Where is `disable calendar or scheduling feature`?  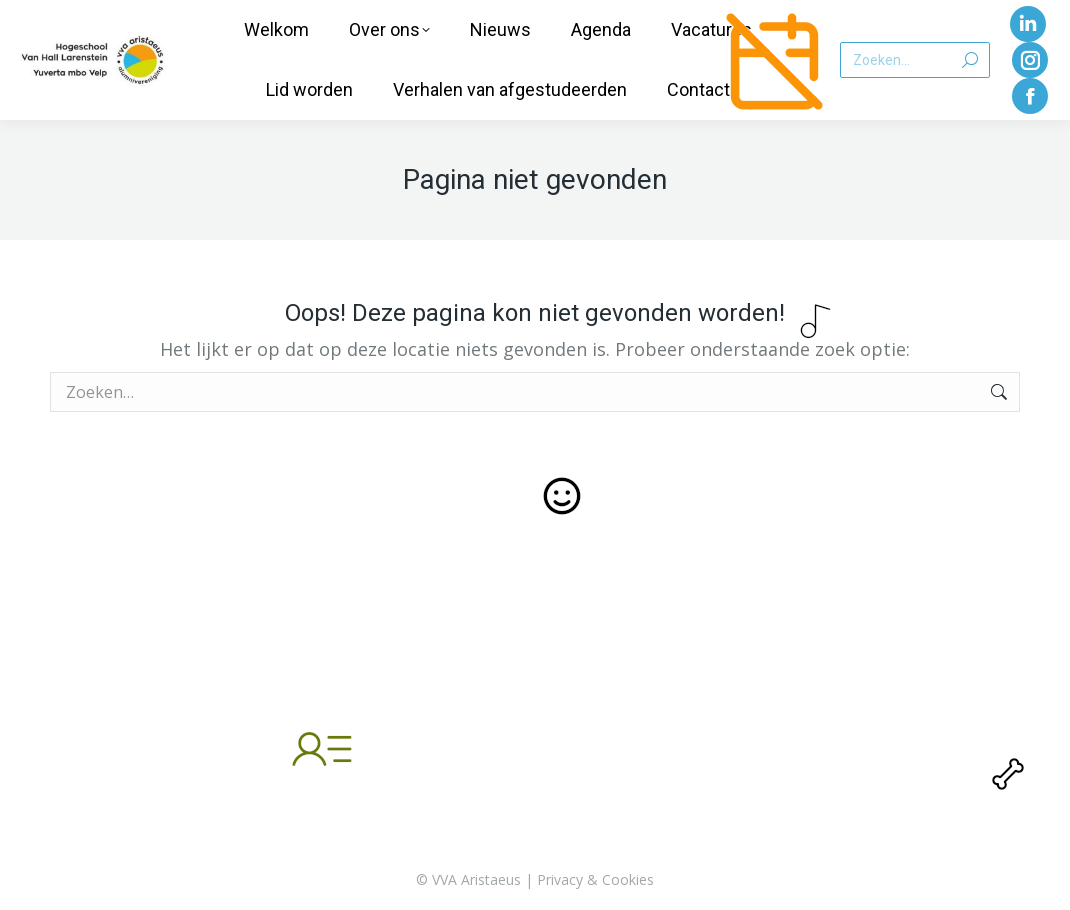
disable calendar or scheduling feature is located at coordinates (774, 61).